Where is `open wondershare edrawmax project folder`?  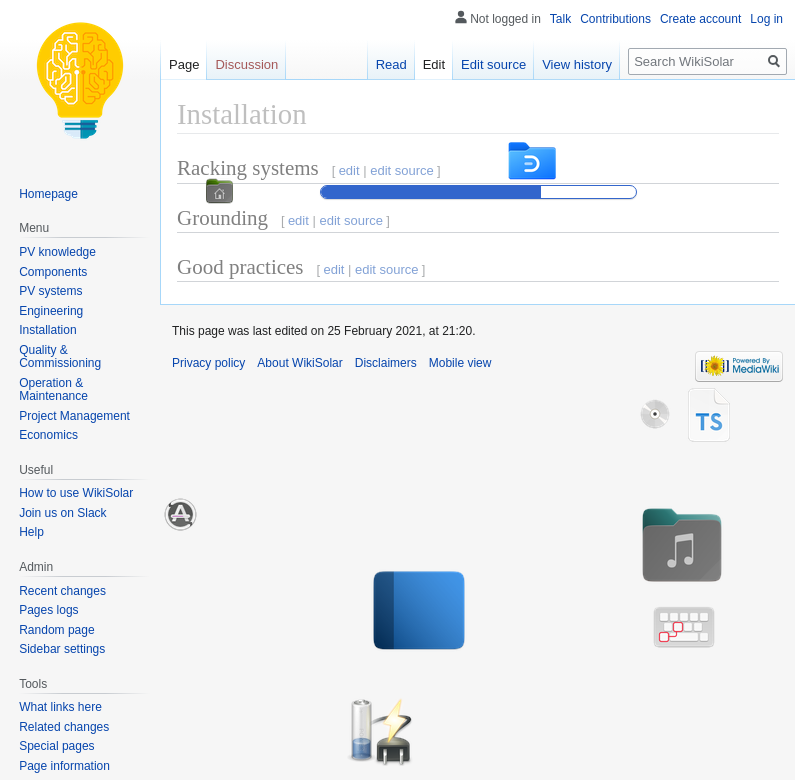 open wondershare edrawmax project folder is located at coordinates (532, 162).